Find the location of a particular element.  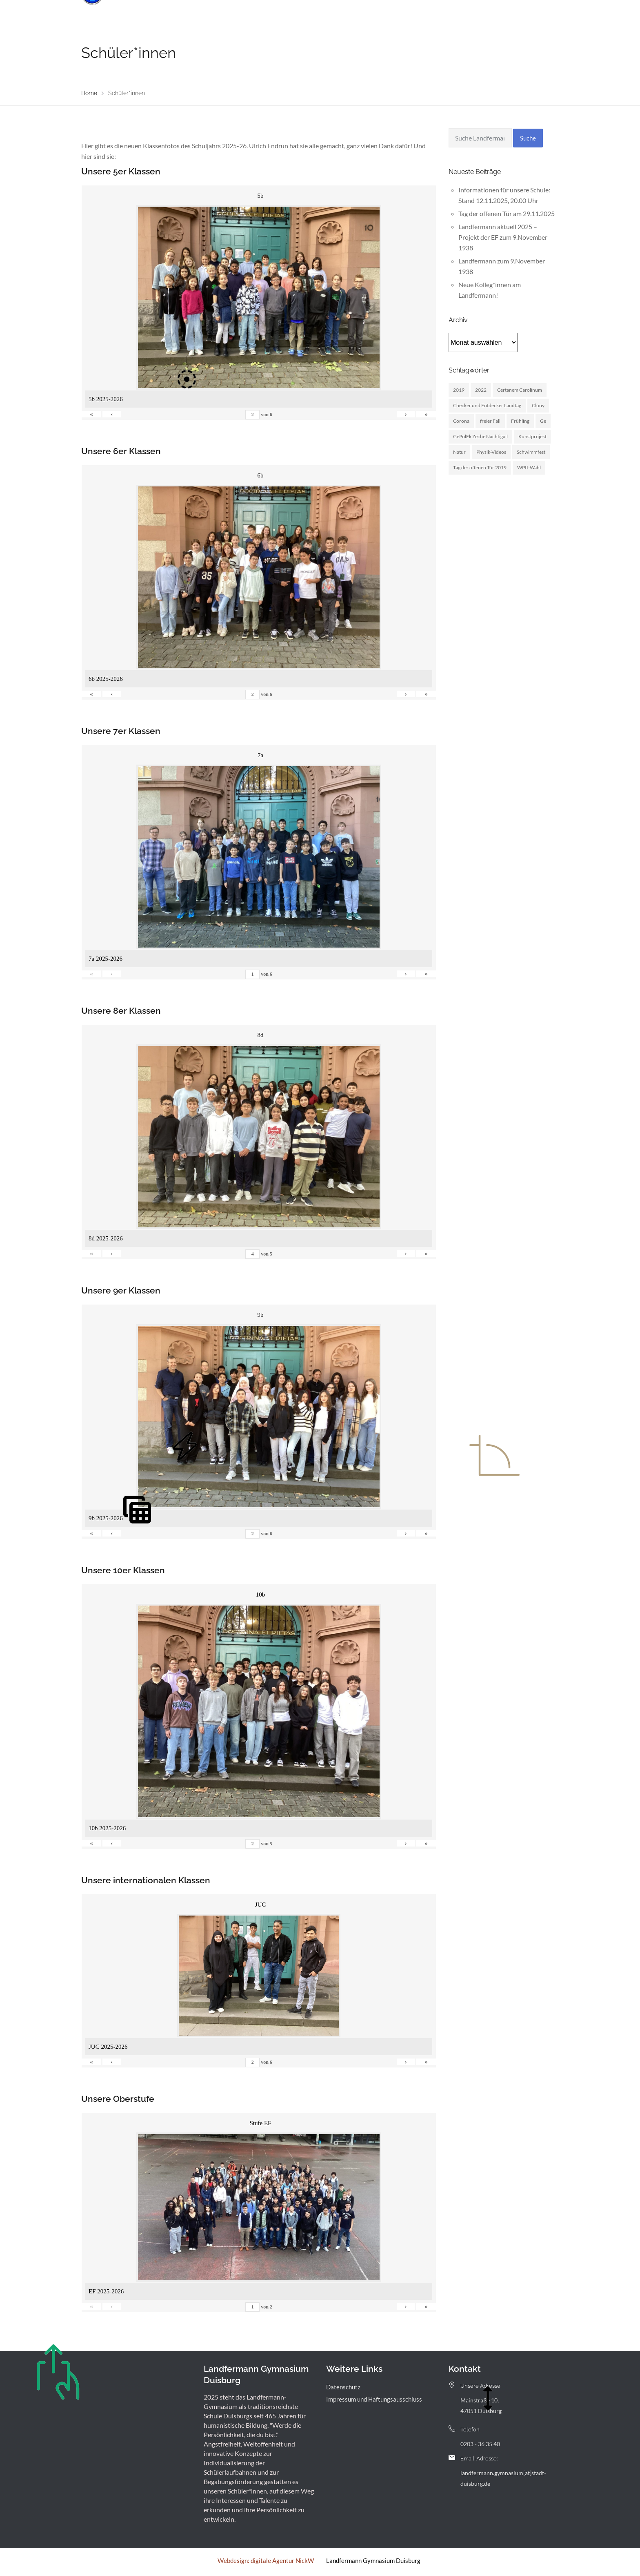

apply tilt-shift blur effect to photo is located at coordinates (187, 379).